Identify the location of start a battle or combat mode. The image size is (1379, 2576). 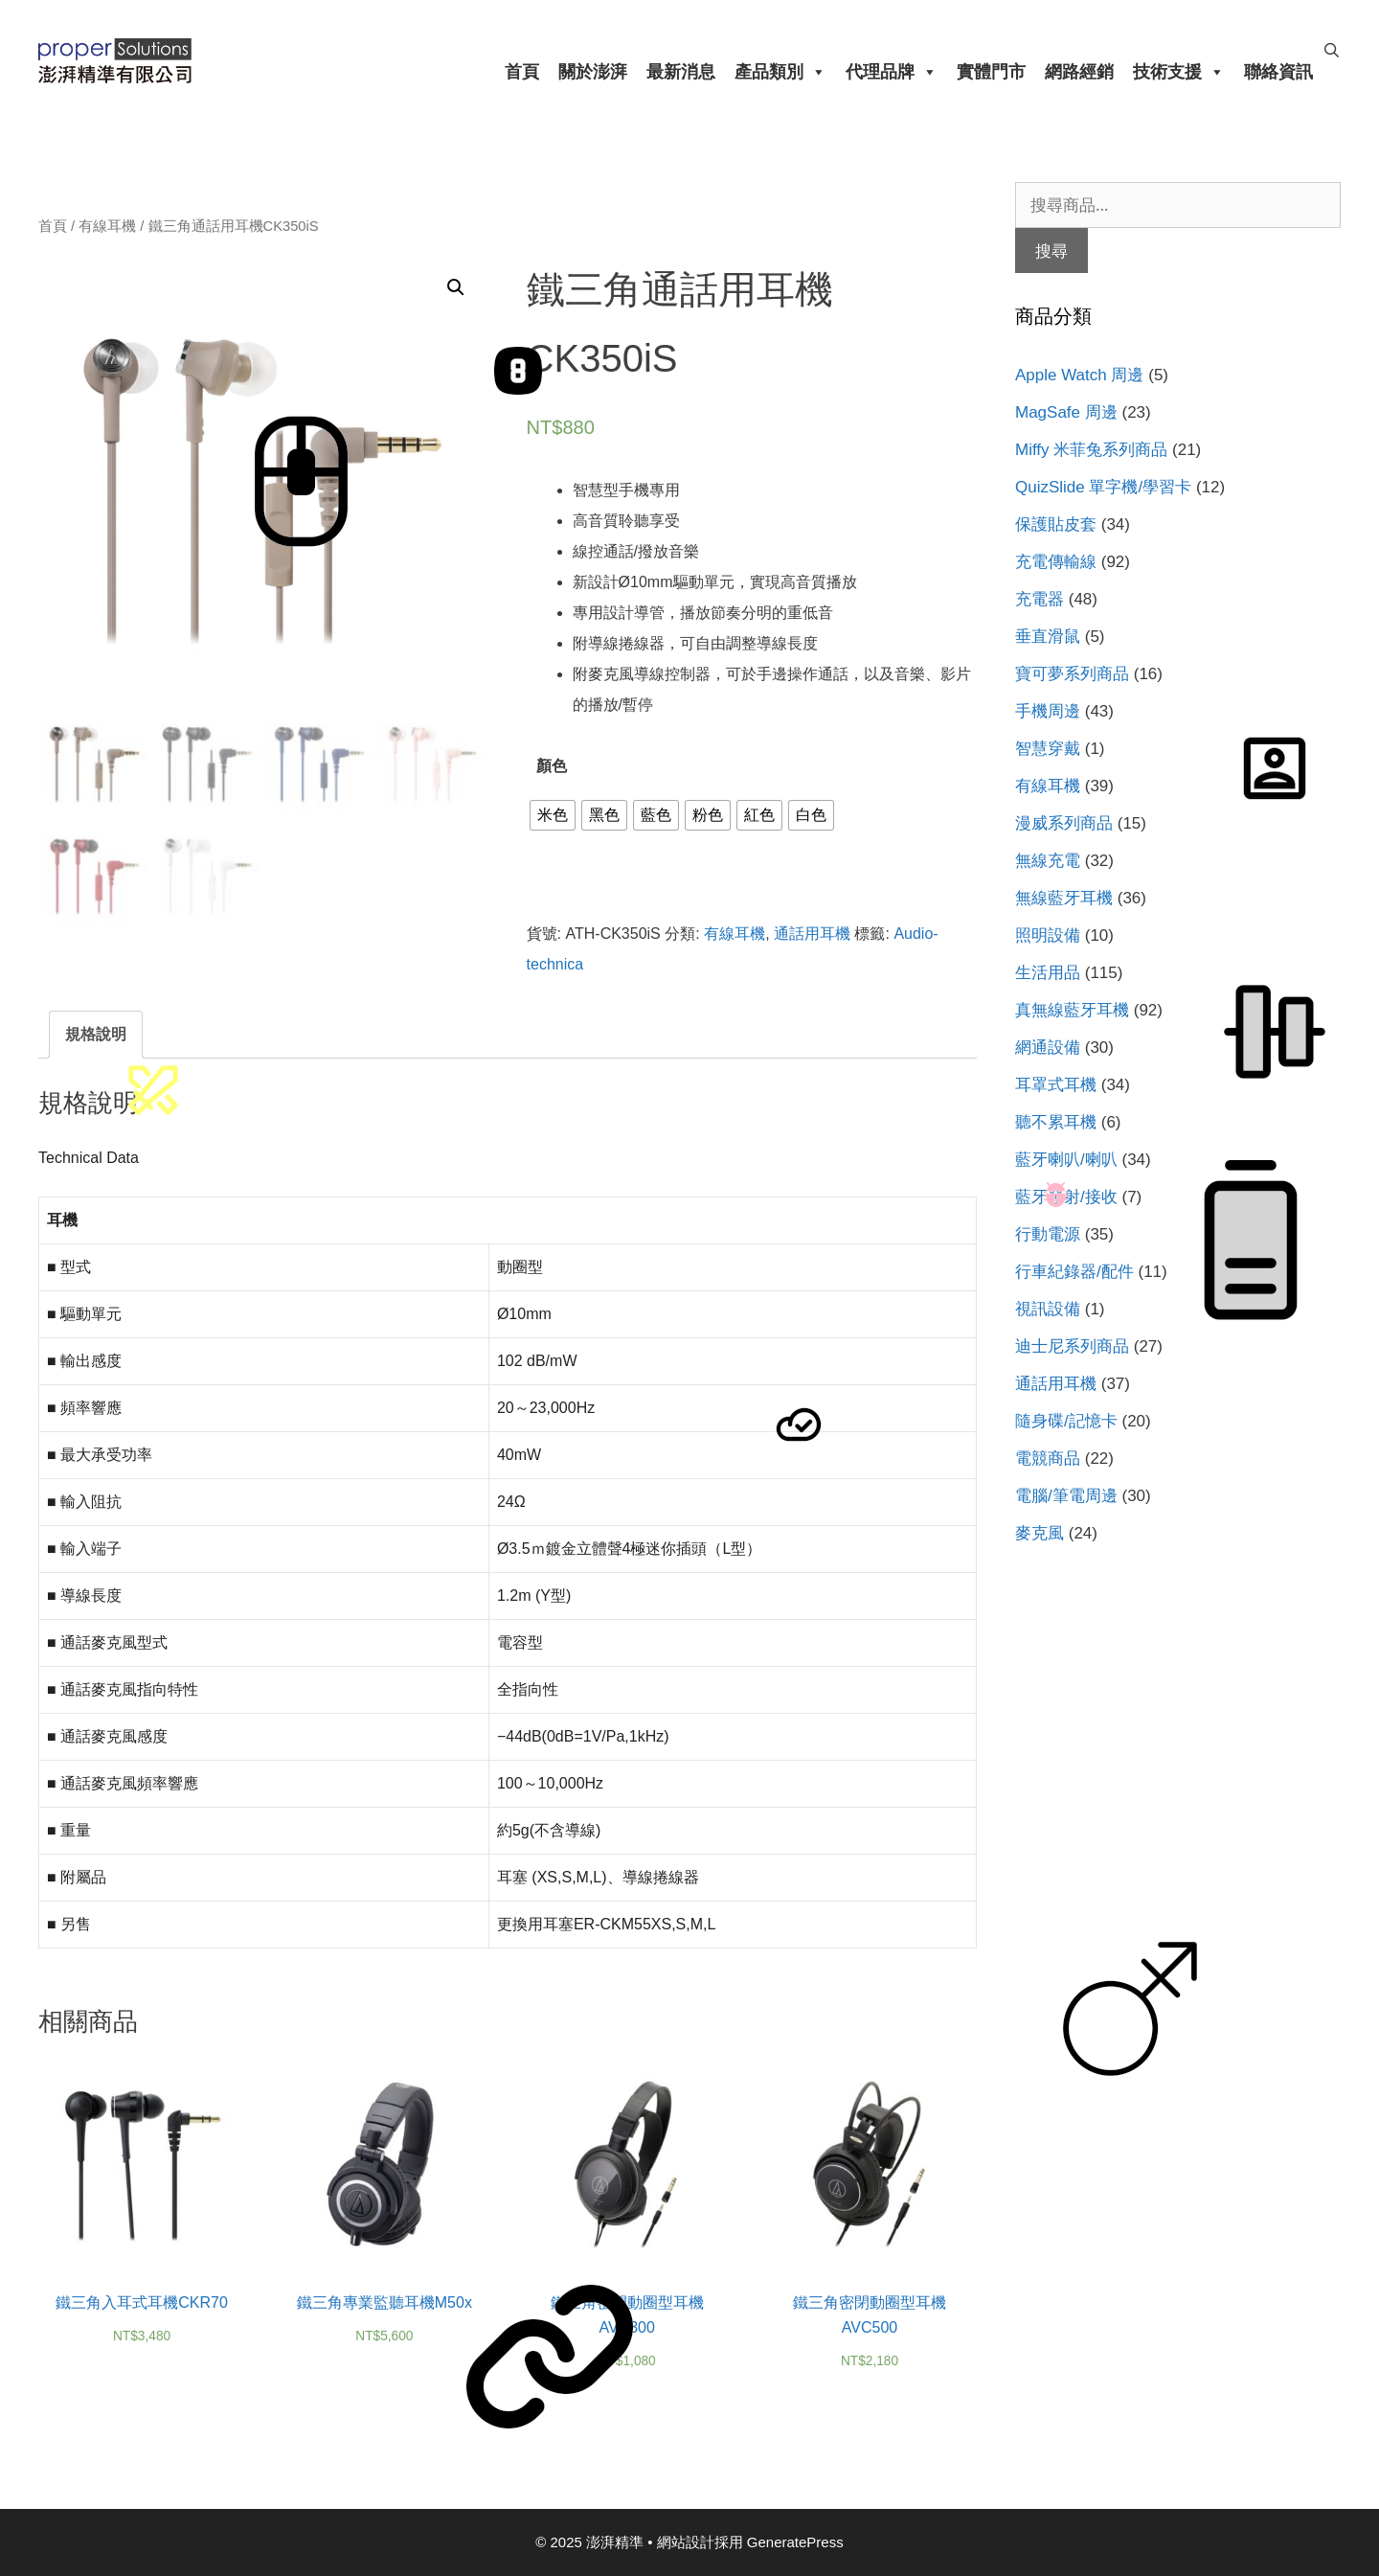
(153, 1090).